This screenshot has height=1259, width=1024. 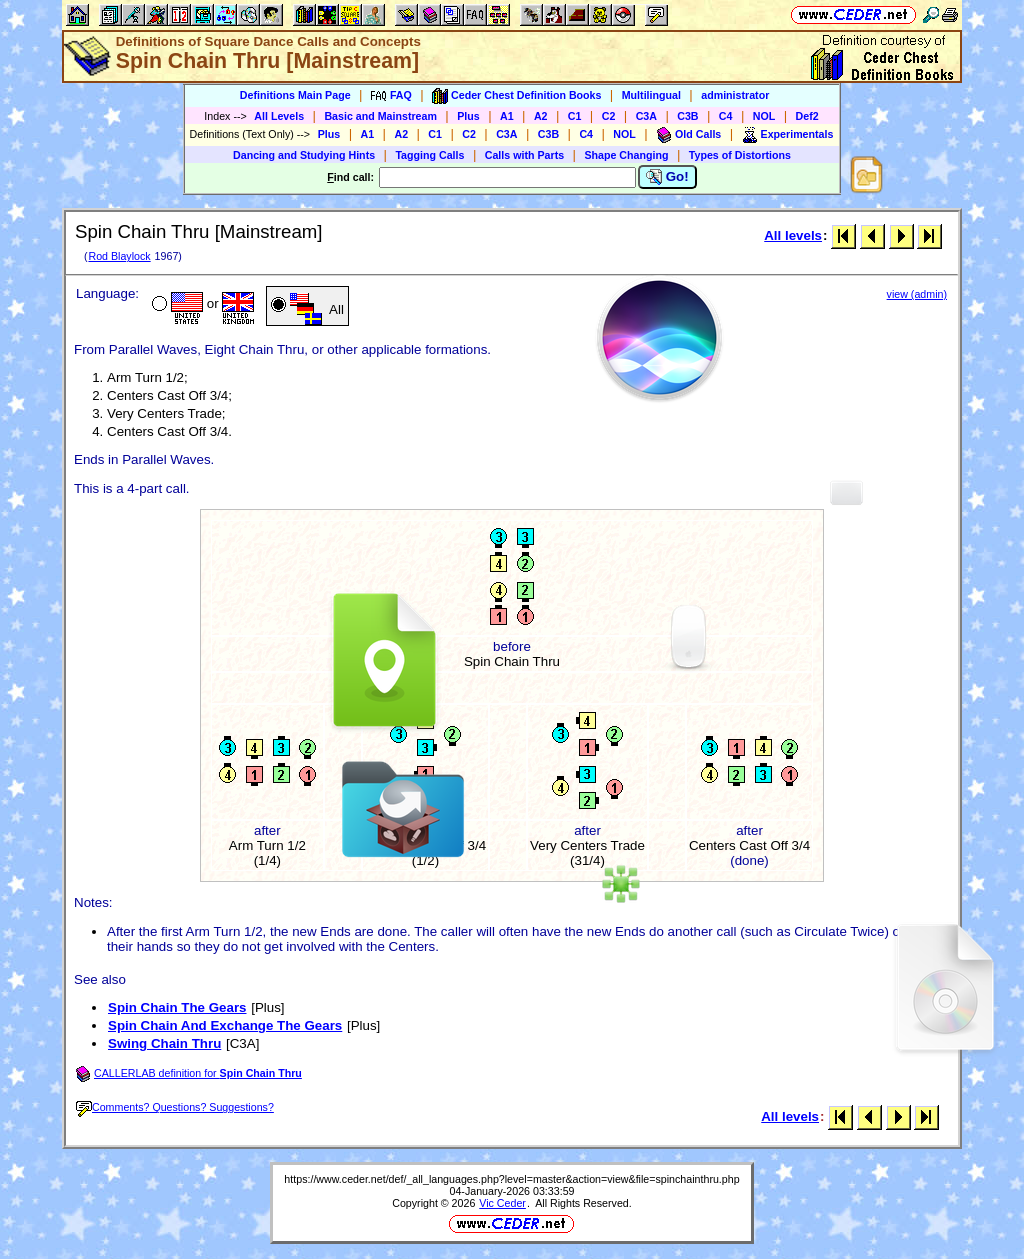 I want to click on an ISO disc image file, so click(x=945, y=989).